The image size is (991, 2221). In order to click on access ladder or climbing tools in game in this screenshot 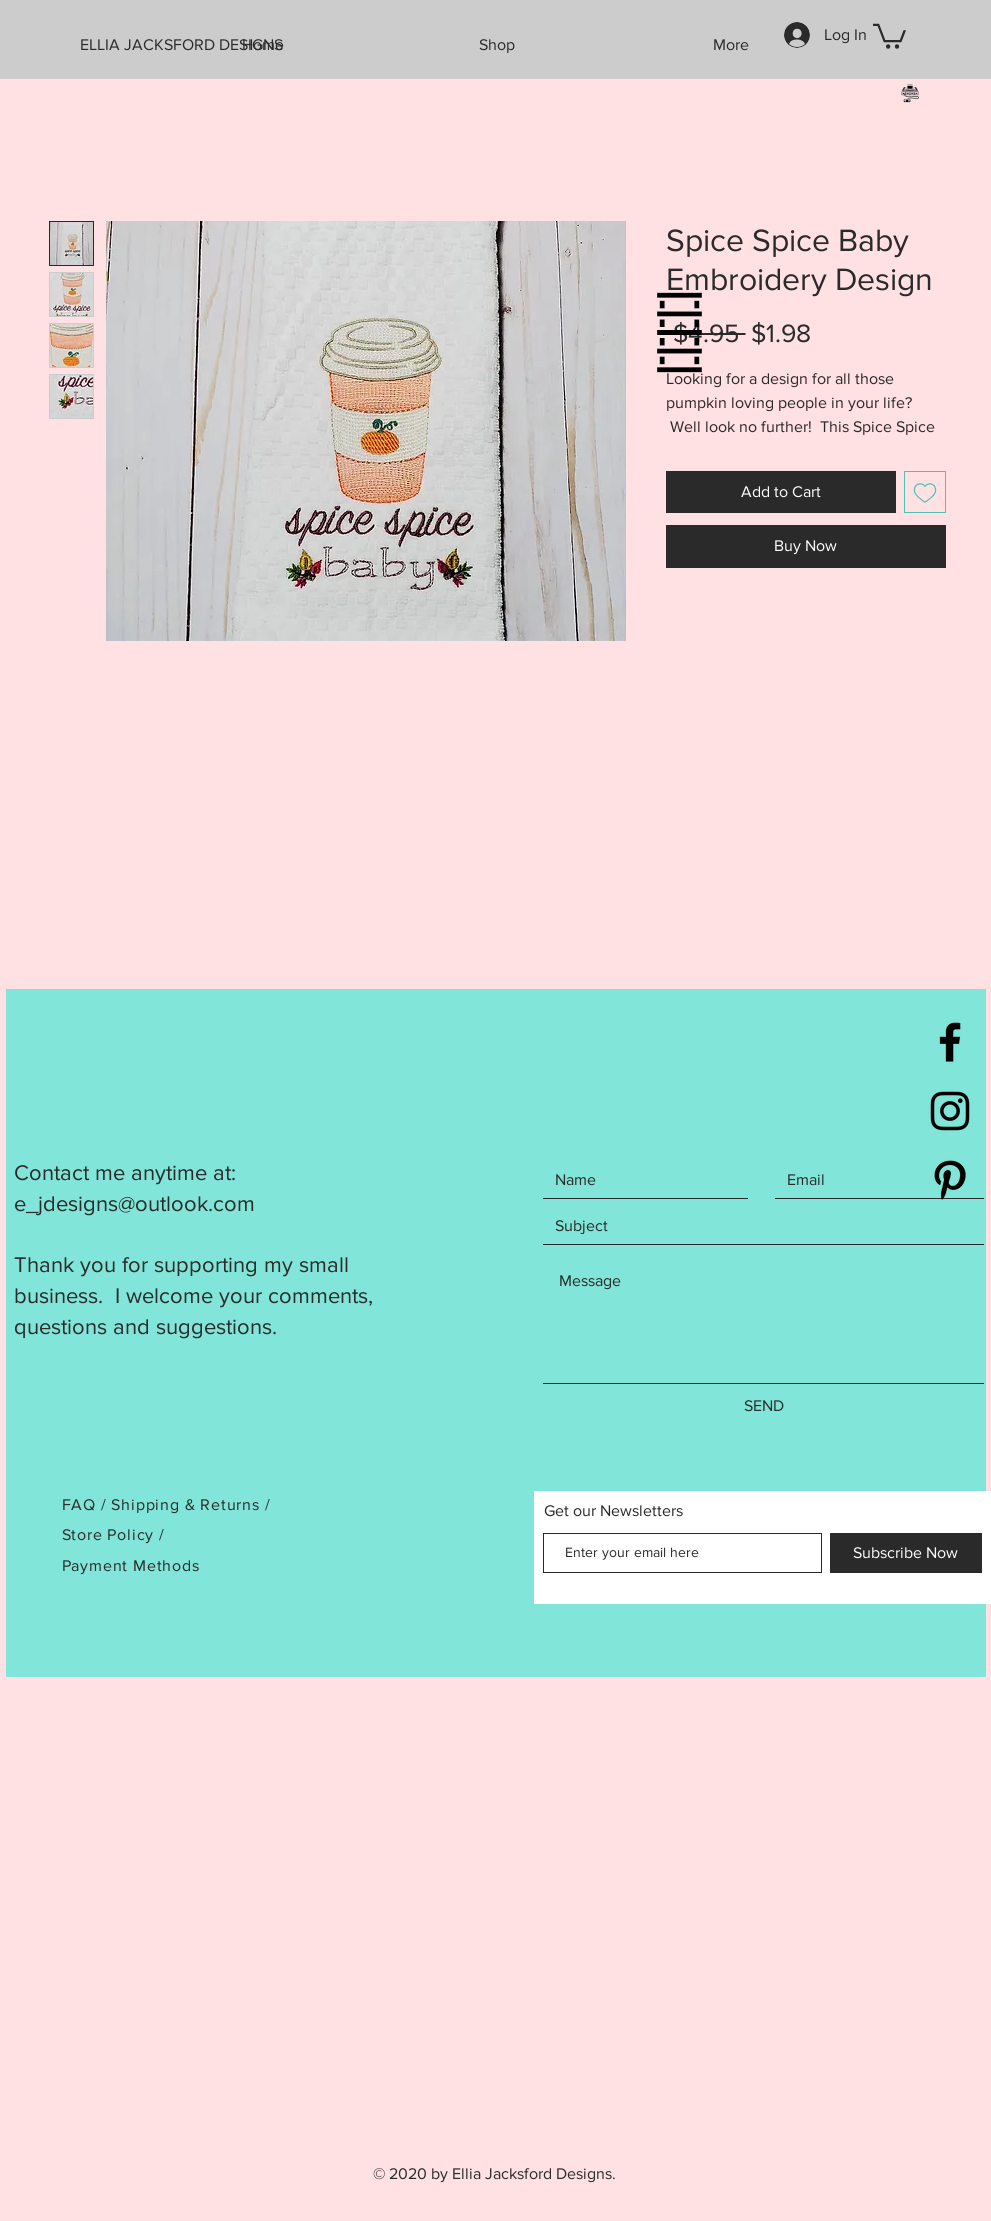, I will do `click(679, 332)`.